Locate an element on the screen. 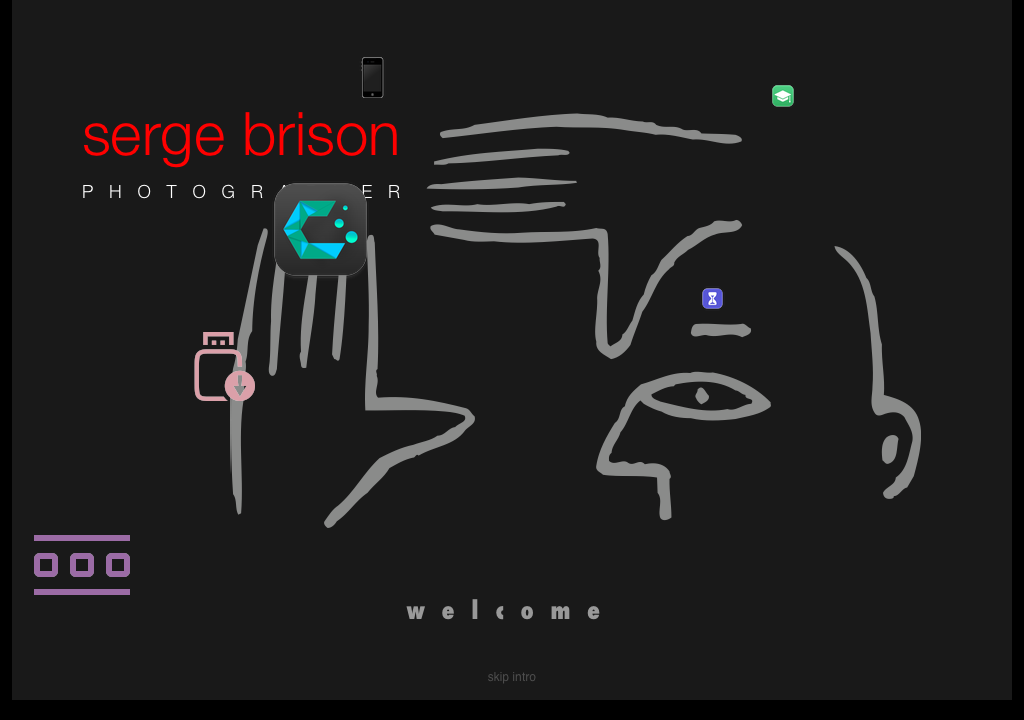  open Screen Time settings is located at coordinates (712, 298).